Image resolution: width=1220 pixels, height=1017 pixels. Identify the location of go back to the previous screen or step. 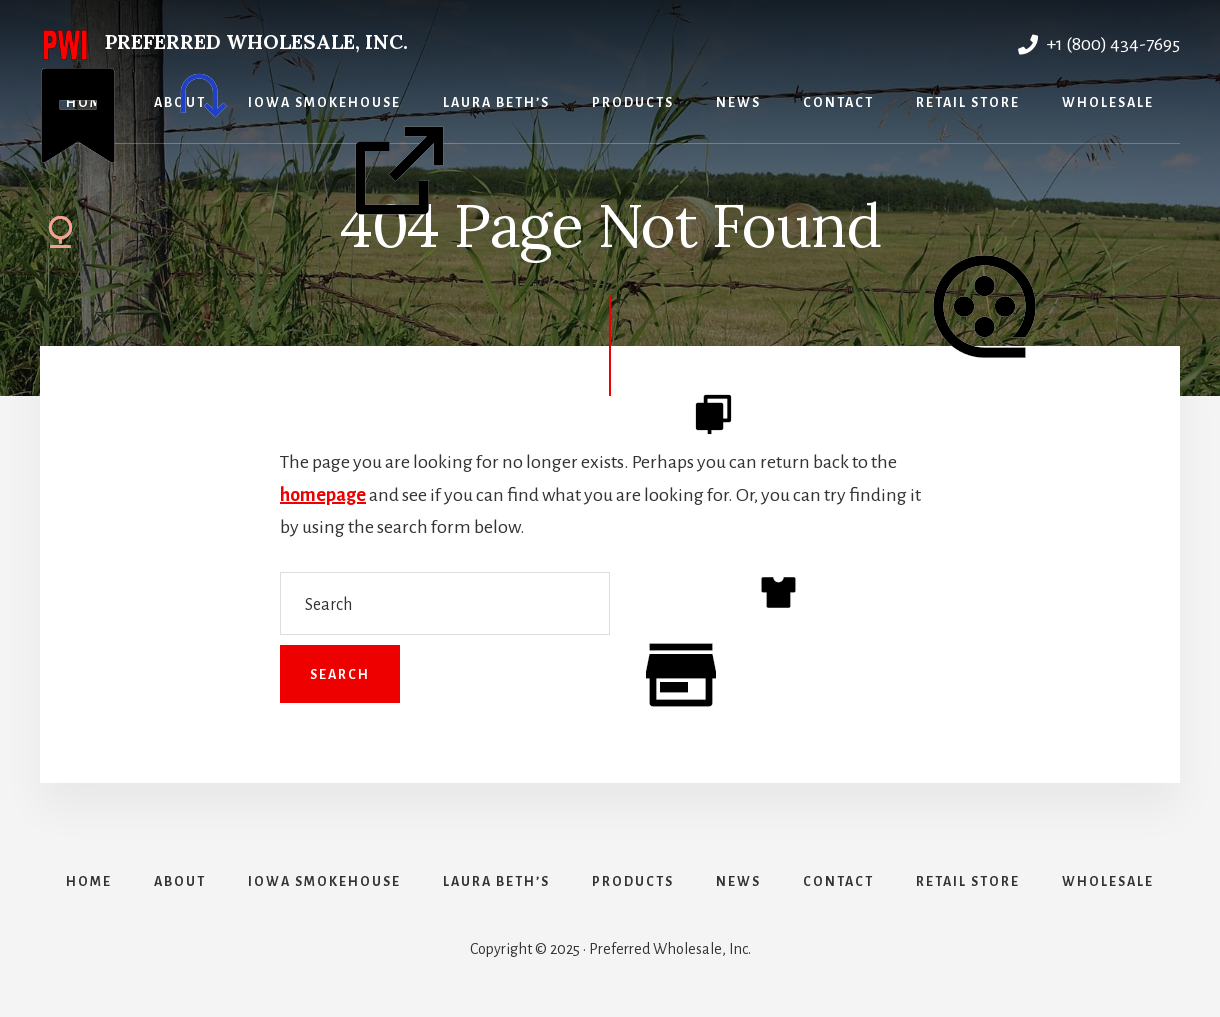
(201, 94).